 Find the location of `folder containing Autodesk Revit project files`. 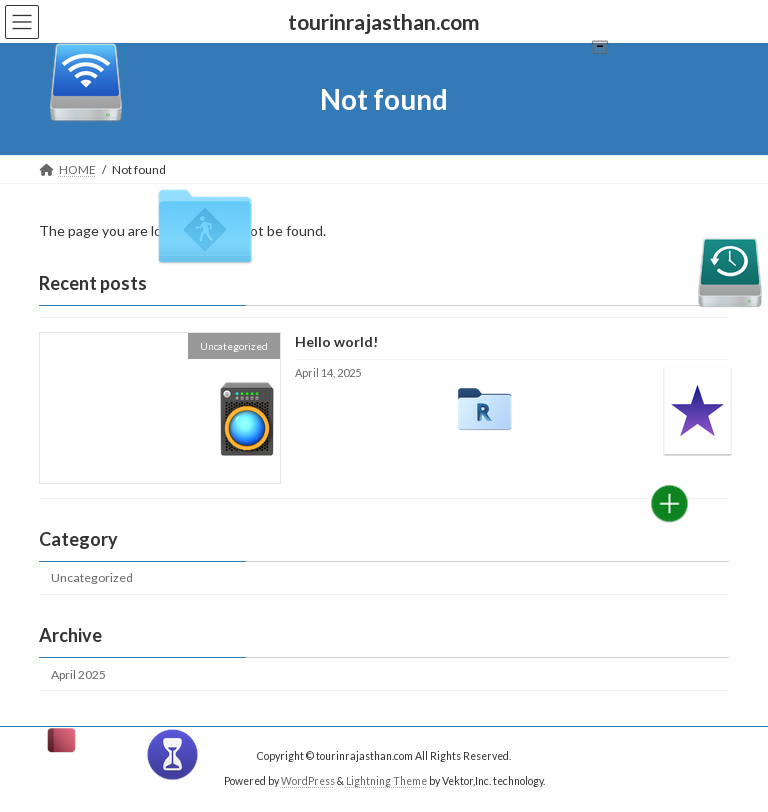

folder containing Autodesk Revit project files is located at coordinates (484, 410).